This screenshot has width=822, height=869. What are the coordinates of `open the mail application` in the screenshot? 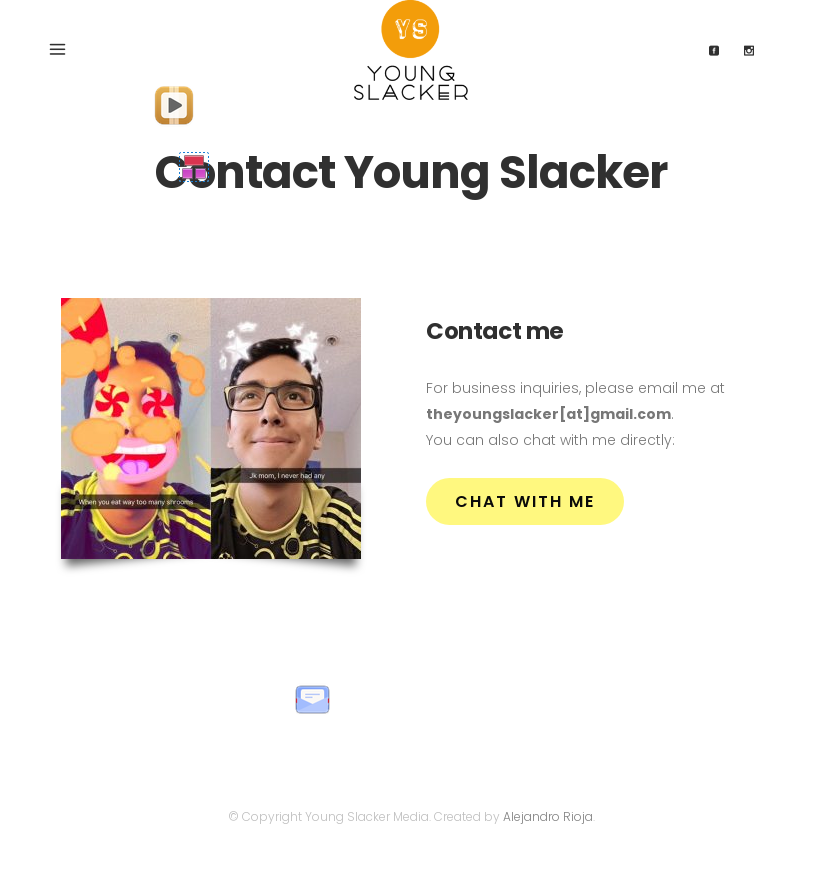 It's located at (312, 699).